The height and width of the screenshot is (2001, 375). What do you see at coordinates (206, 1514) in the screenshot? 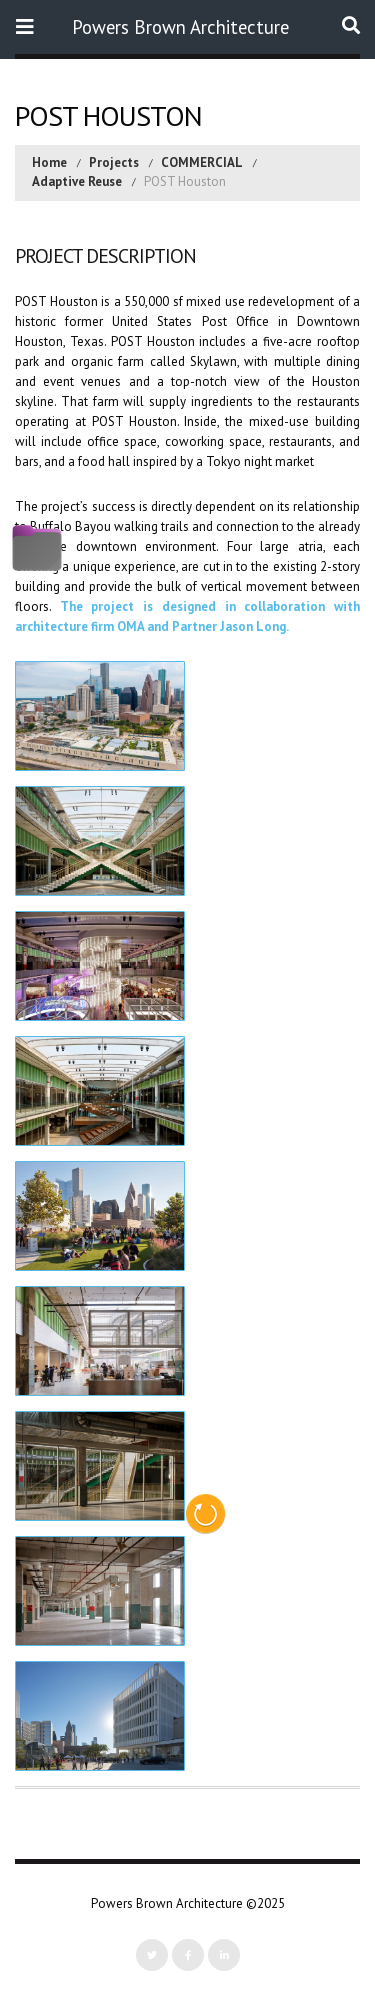
I see `restart or reboot the system` at bounding box center [206, 1514].